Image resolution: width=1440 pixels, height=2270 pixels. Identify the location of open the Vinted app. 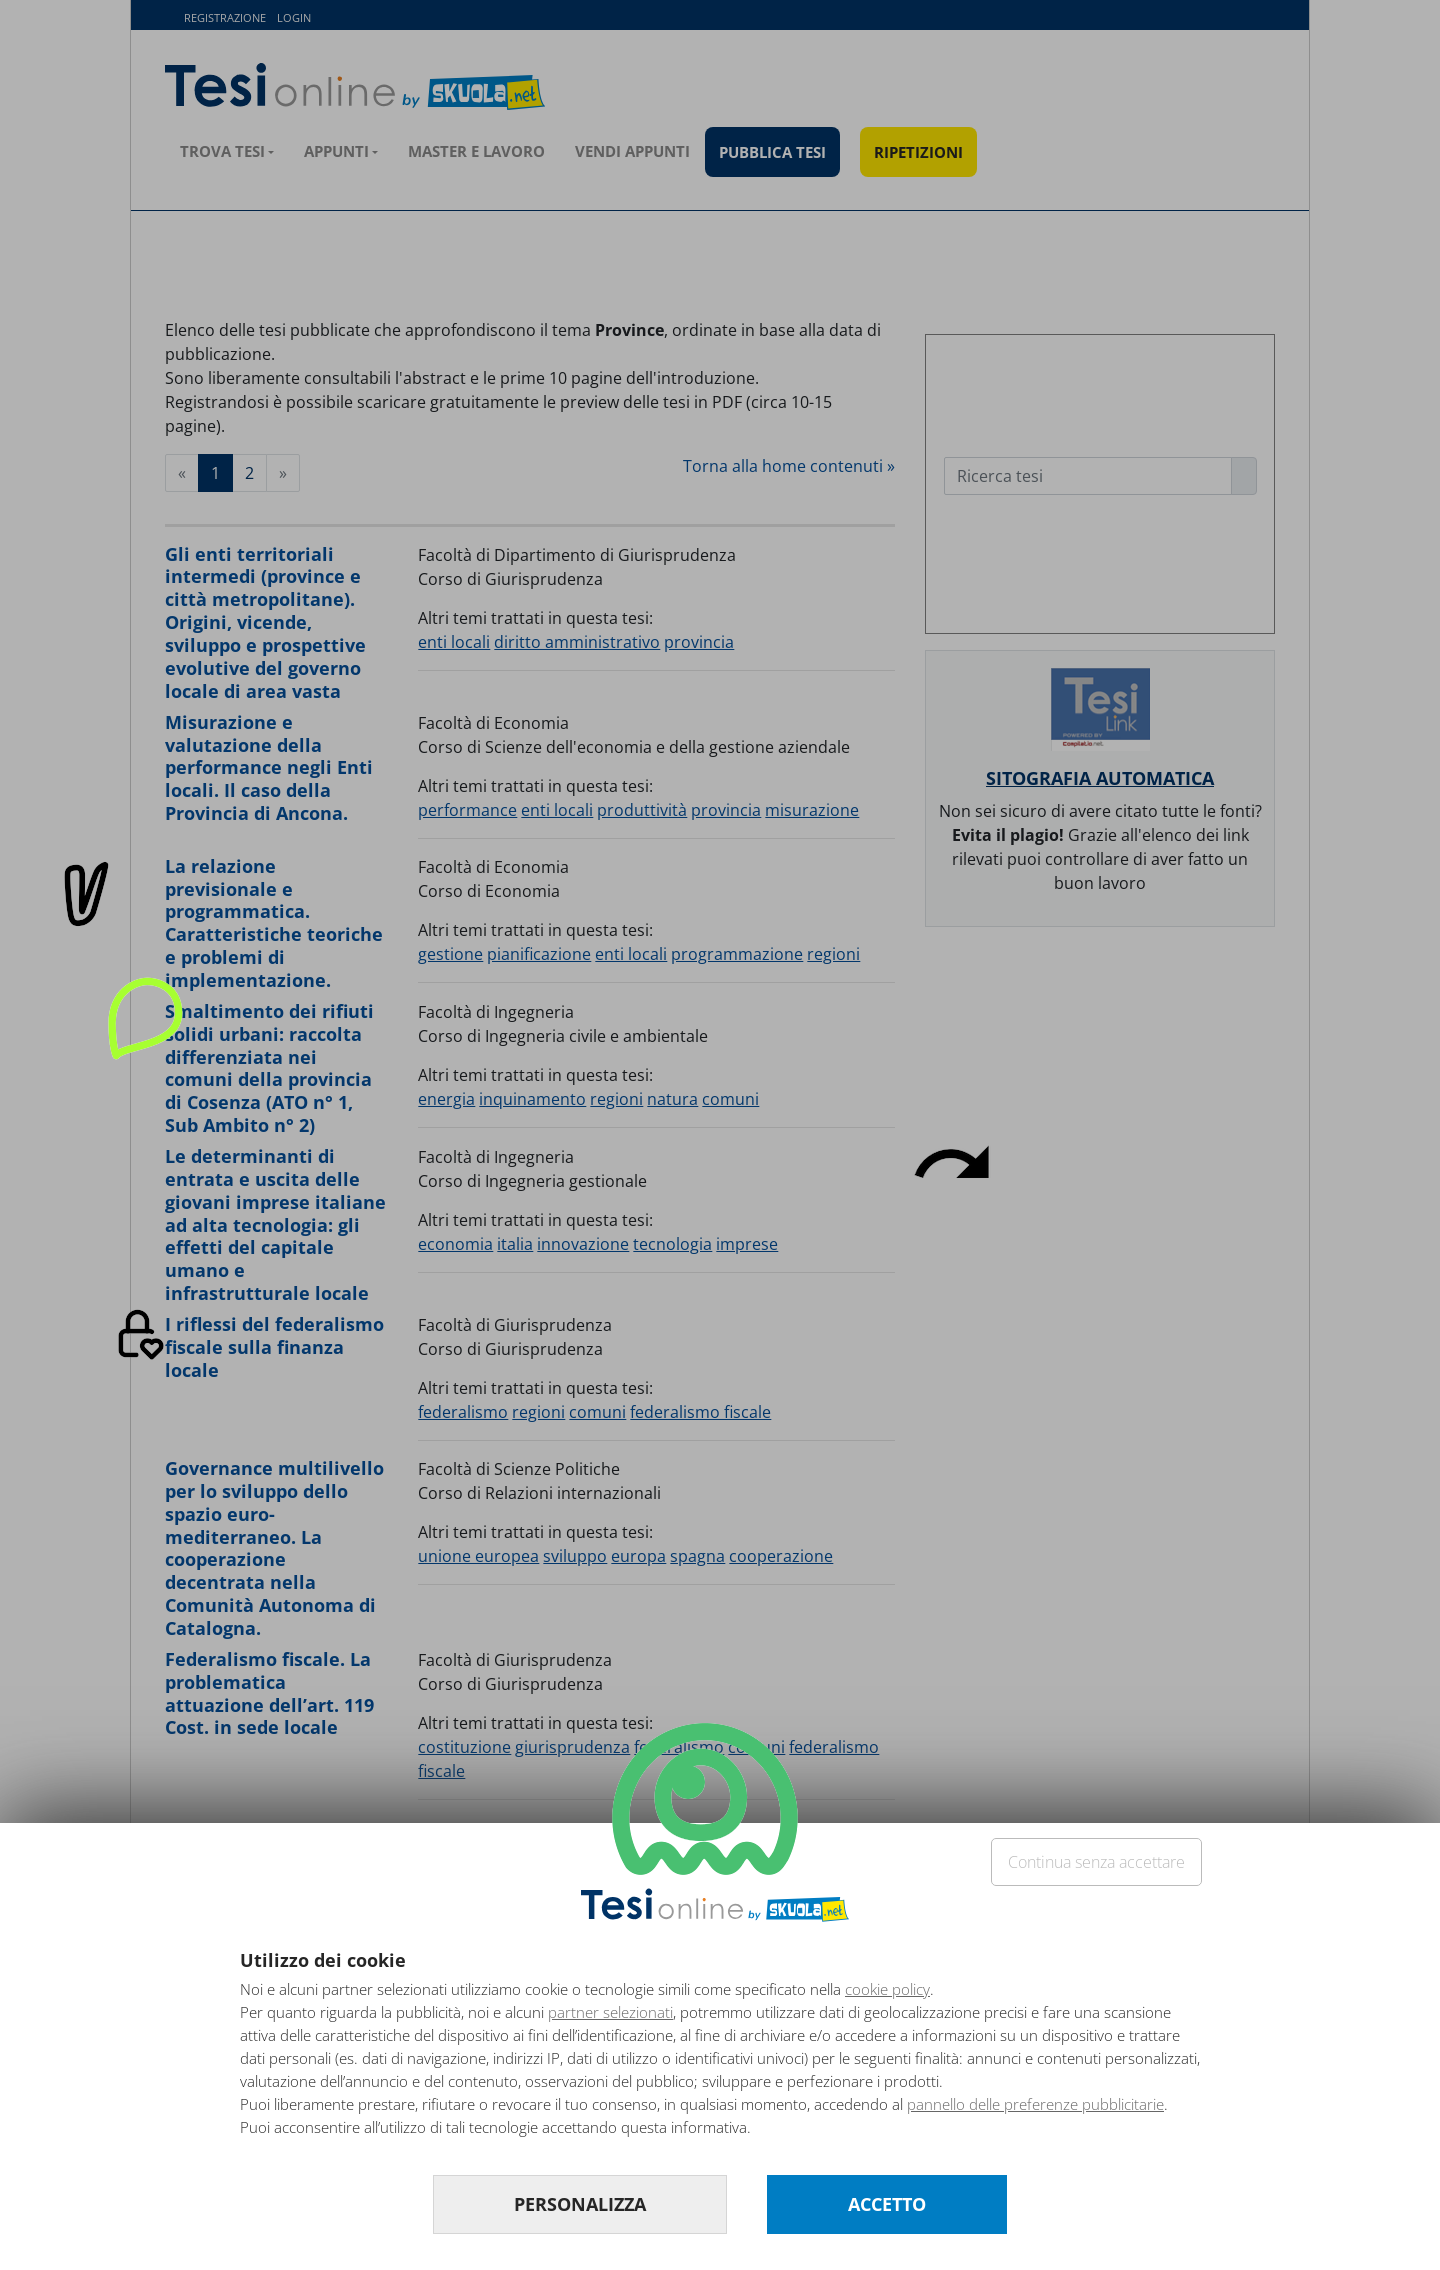
(85, 894).